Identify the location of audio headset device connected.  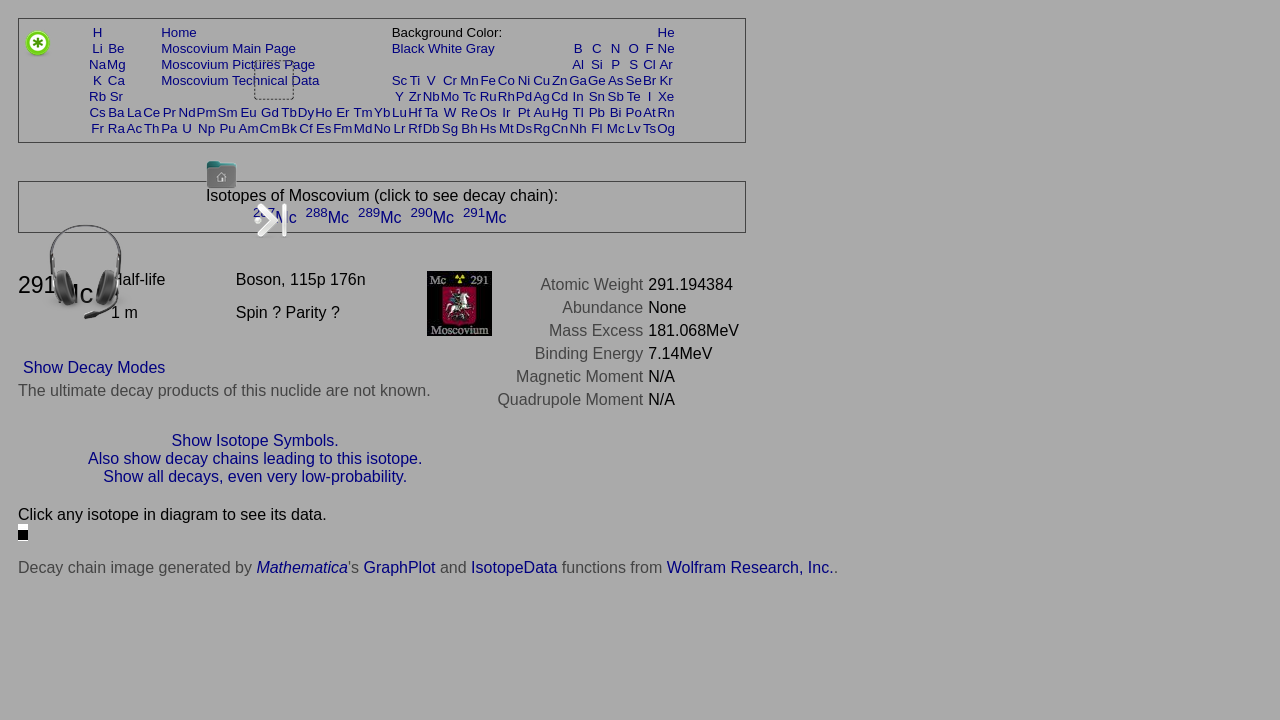
(85, 271).